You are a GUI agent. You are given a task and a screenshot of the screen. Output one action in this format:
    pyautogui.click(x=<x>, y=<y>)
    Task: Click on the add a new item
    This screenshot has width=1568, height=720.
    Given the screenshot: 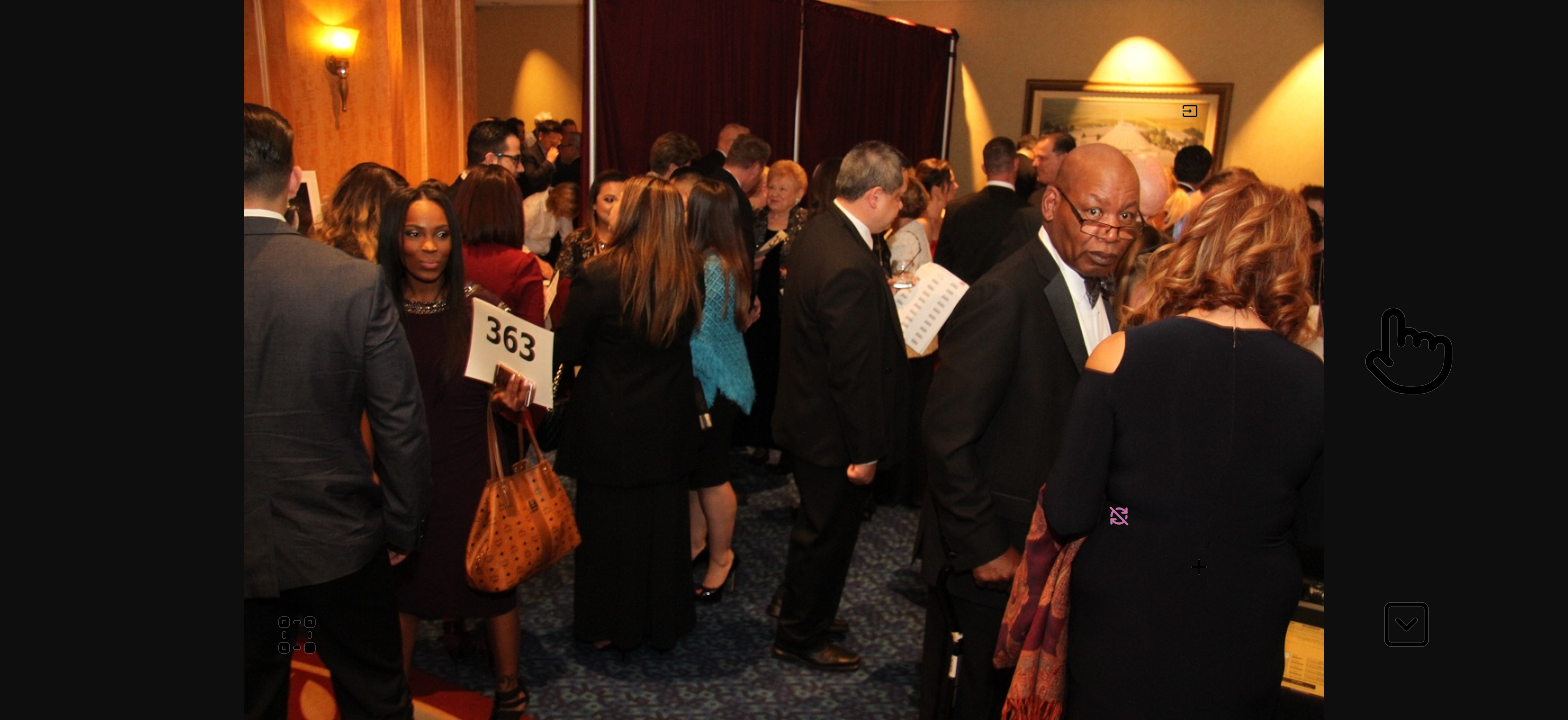 What is the action you would take?
    pyautogui.click(x=1199, y=567)
    